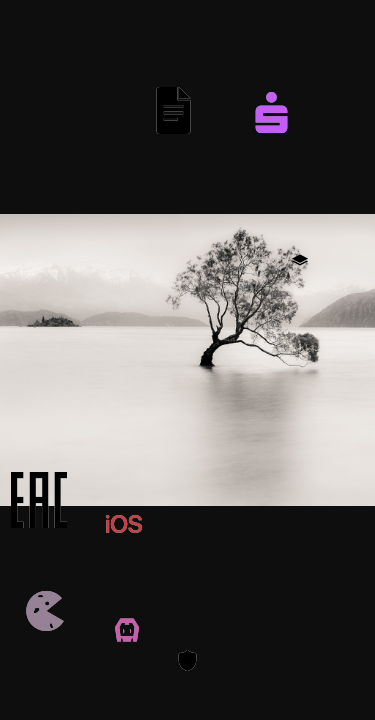 The height and width of the screenshot is (720, 375). I want to click on open remove.bg background removal tool, so click(300, 260).